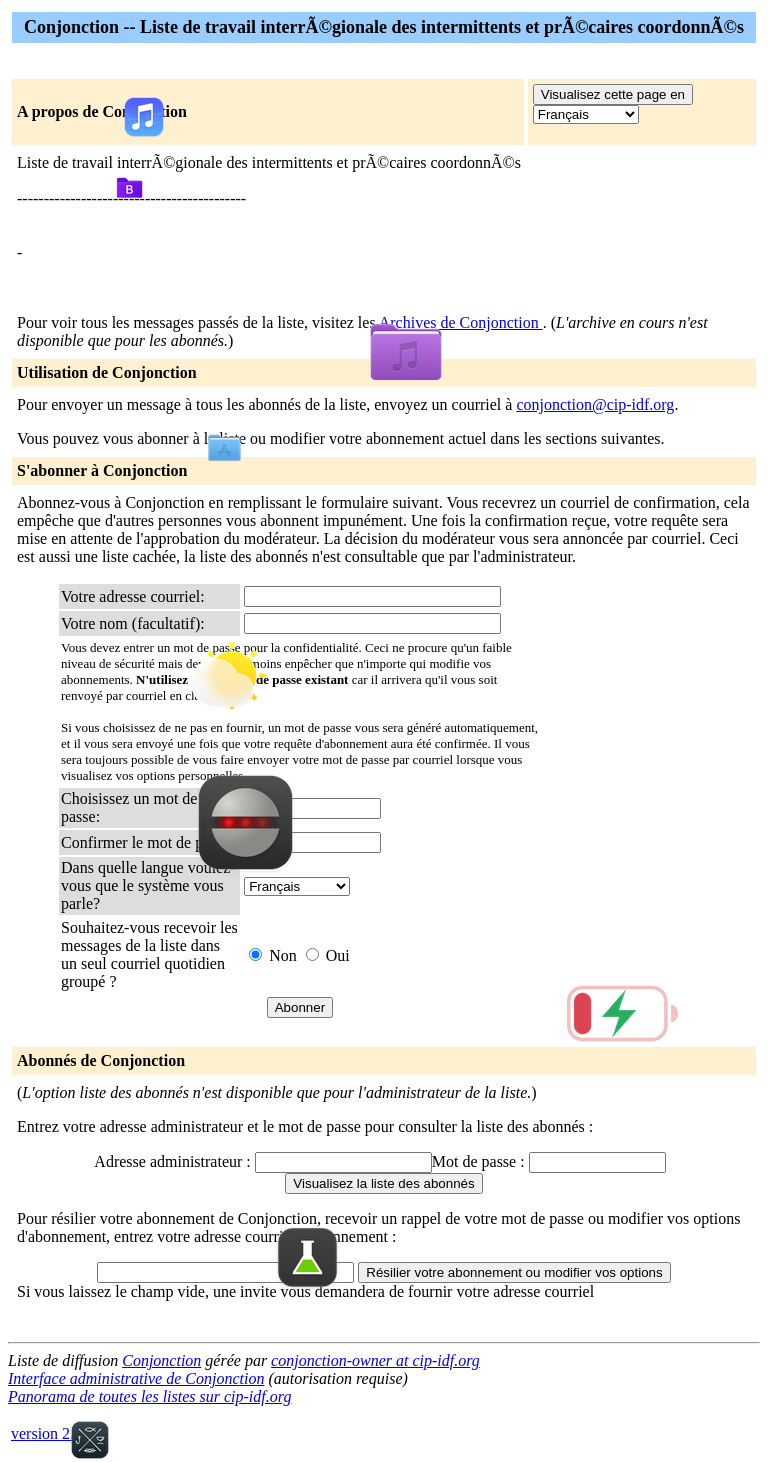  Describe the element at coordinates (144, 117) in the screenshot. I see `open audacity audio editor` at that location.